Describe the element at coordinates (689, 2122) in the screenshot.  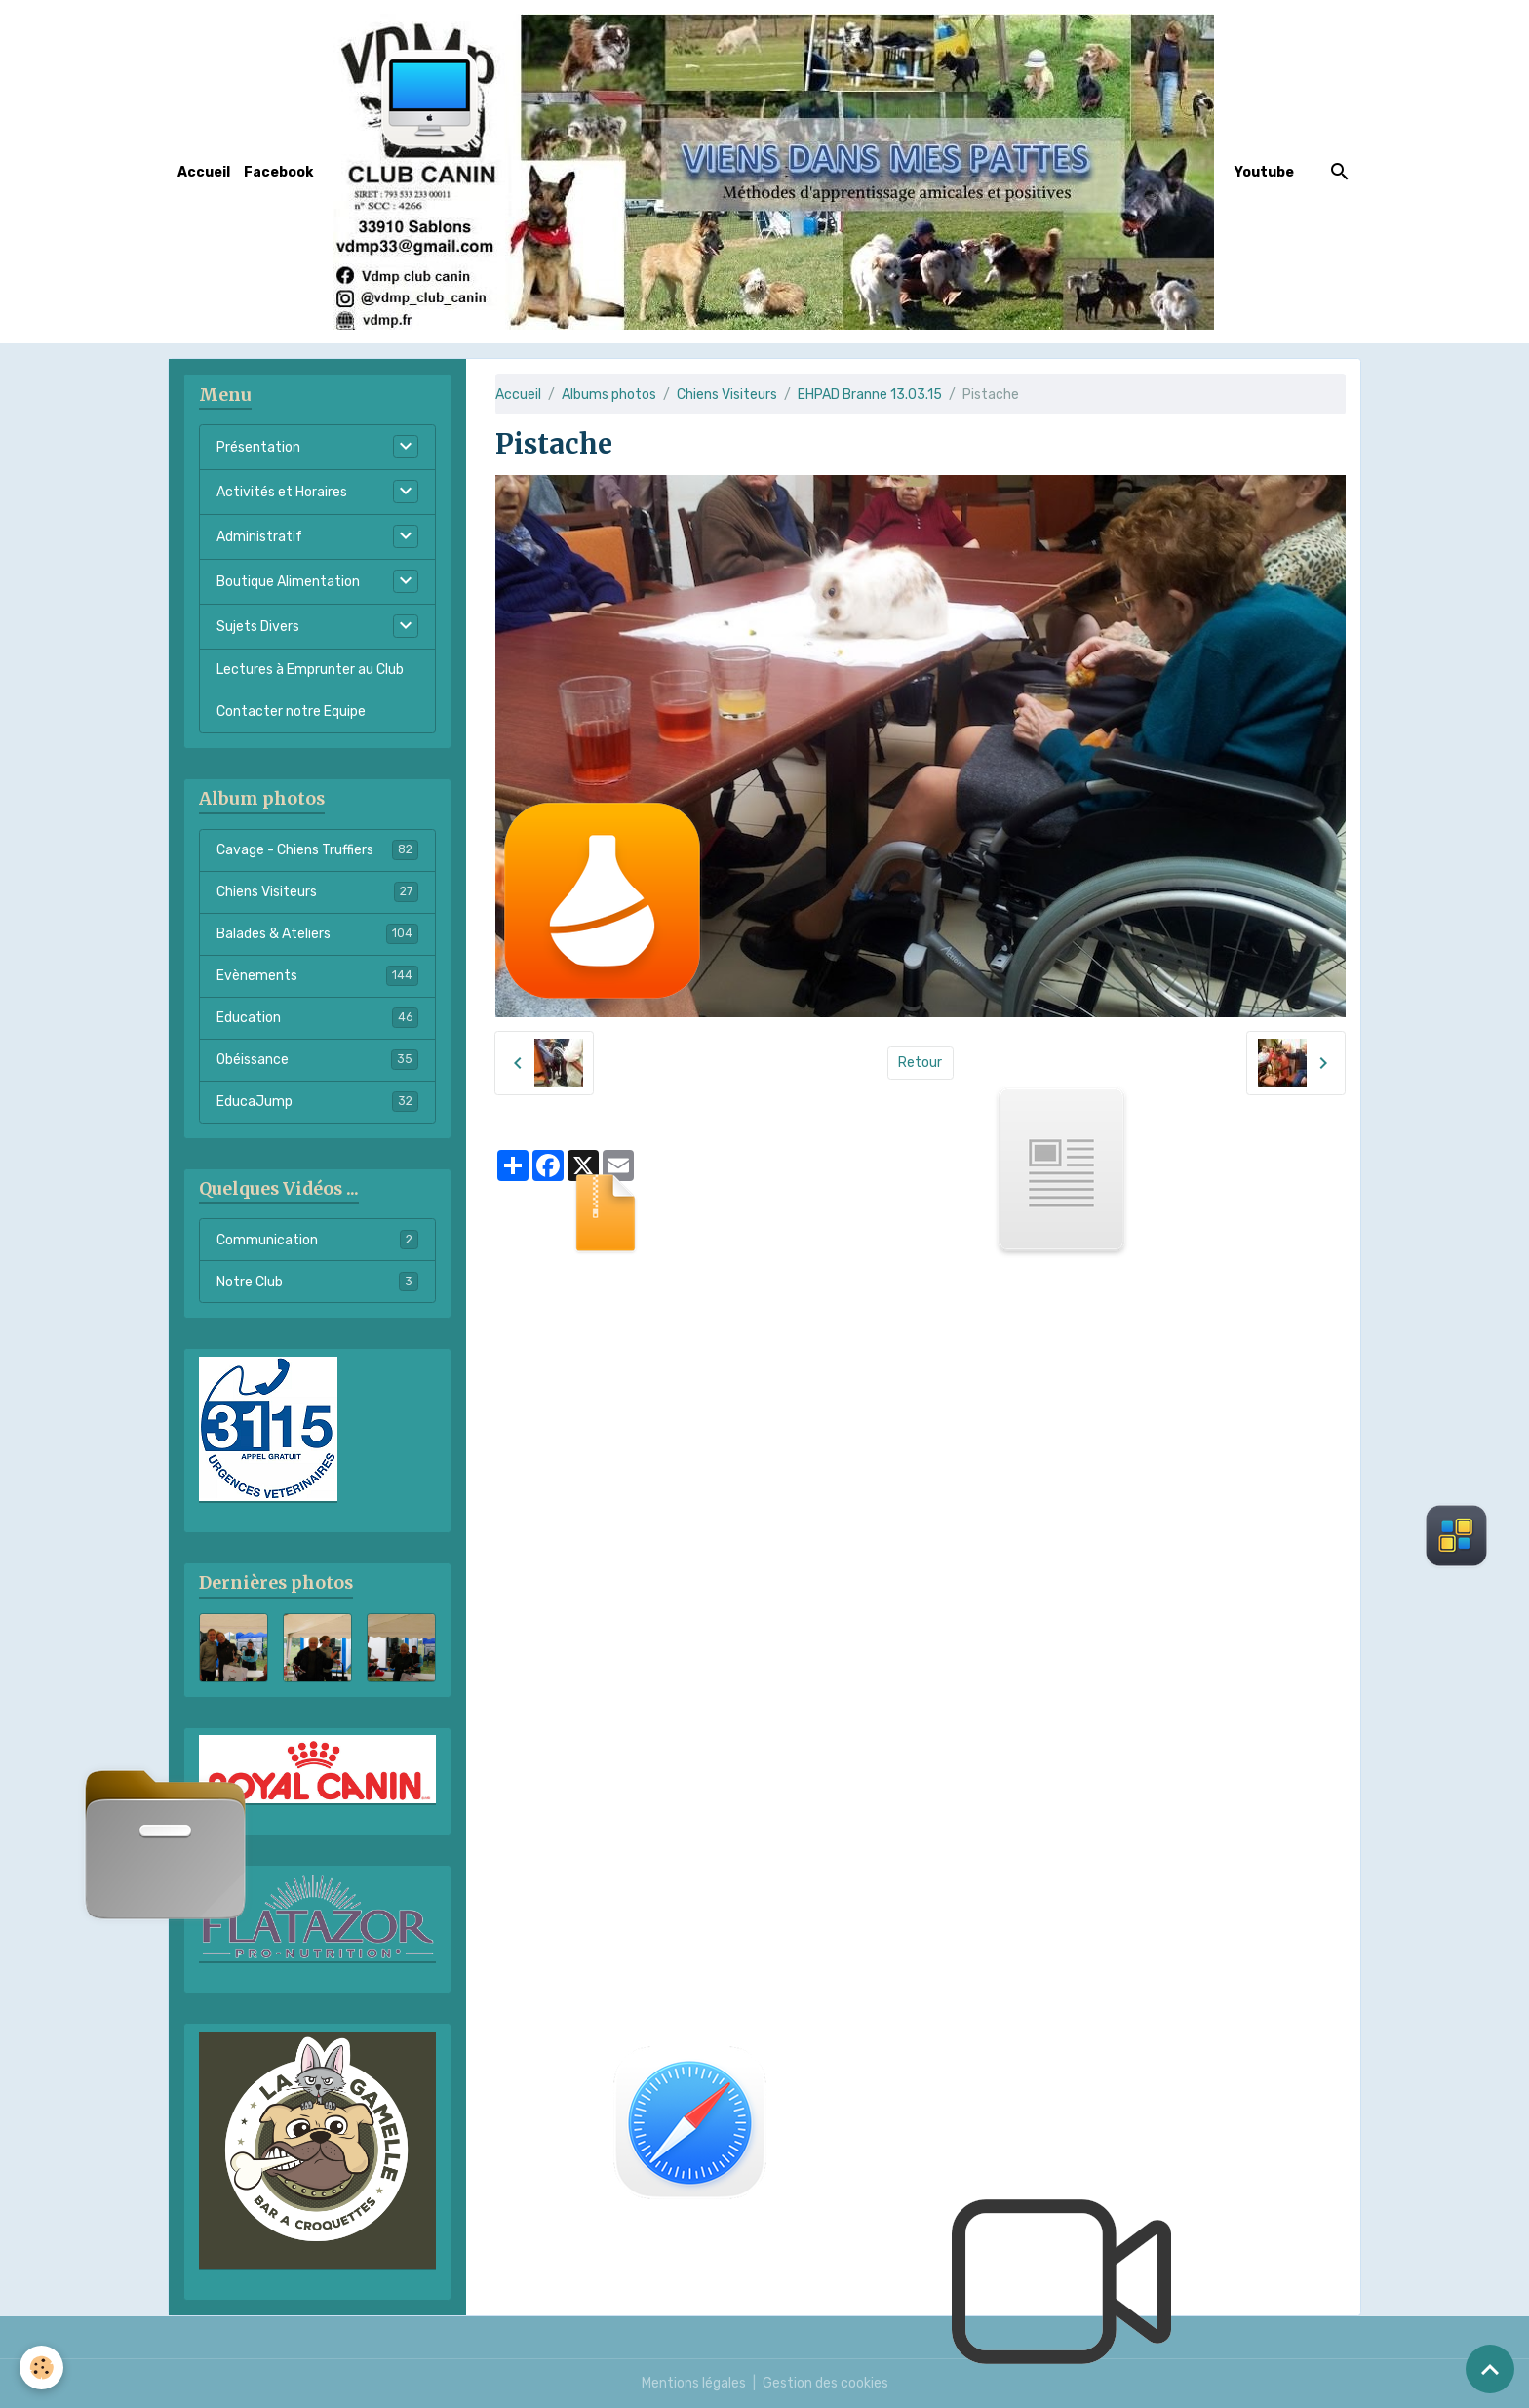
I see `open Safari web browser` at that location.